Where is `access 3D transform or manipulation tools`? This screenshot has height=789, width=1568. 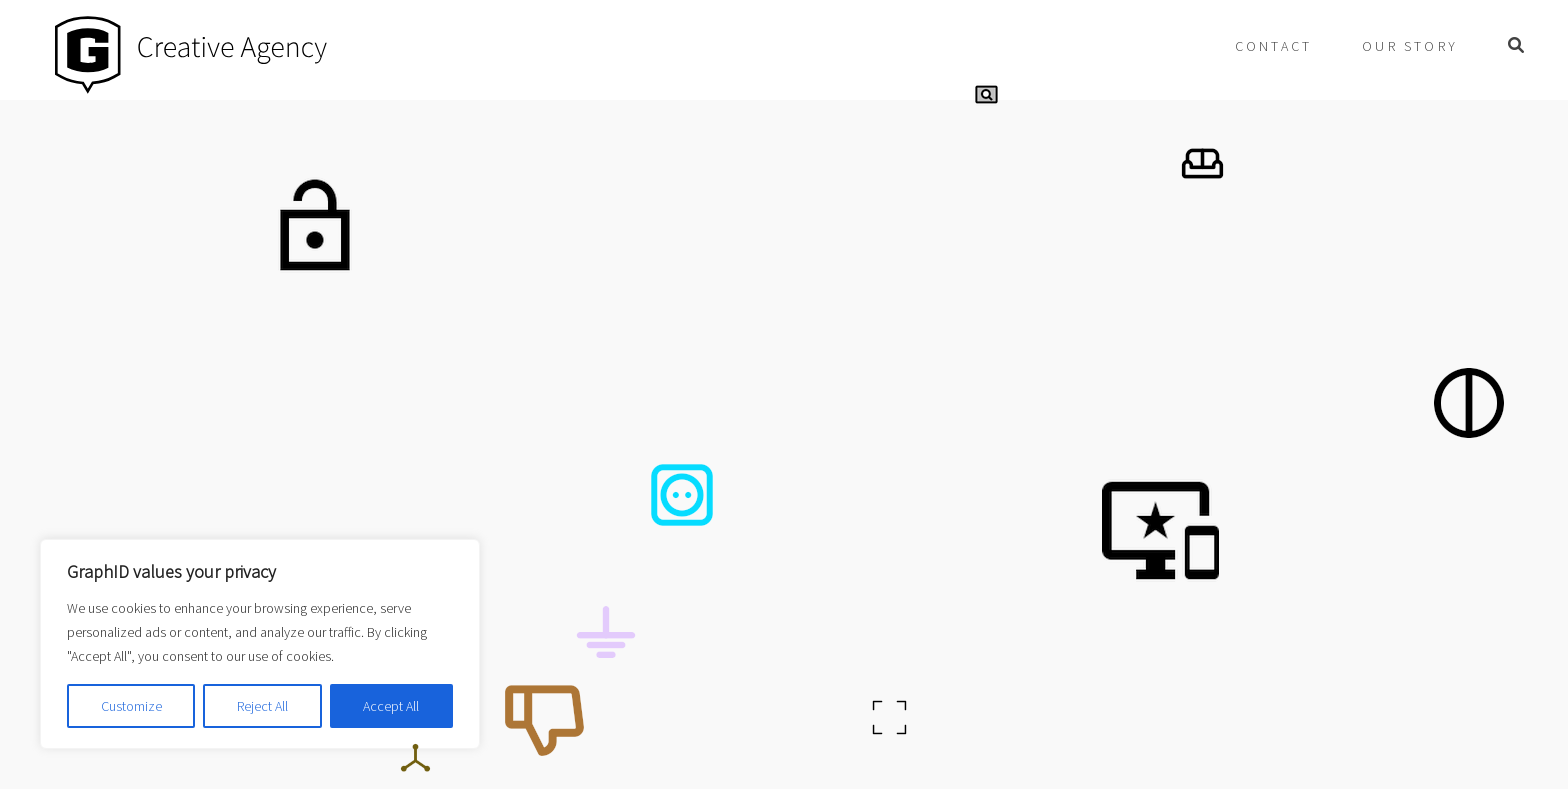 access 3D transform or manipulation tools is located at coordinates (415, 758).